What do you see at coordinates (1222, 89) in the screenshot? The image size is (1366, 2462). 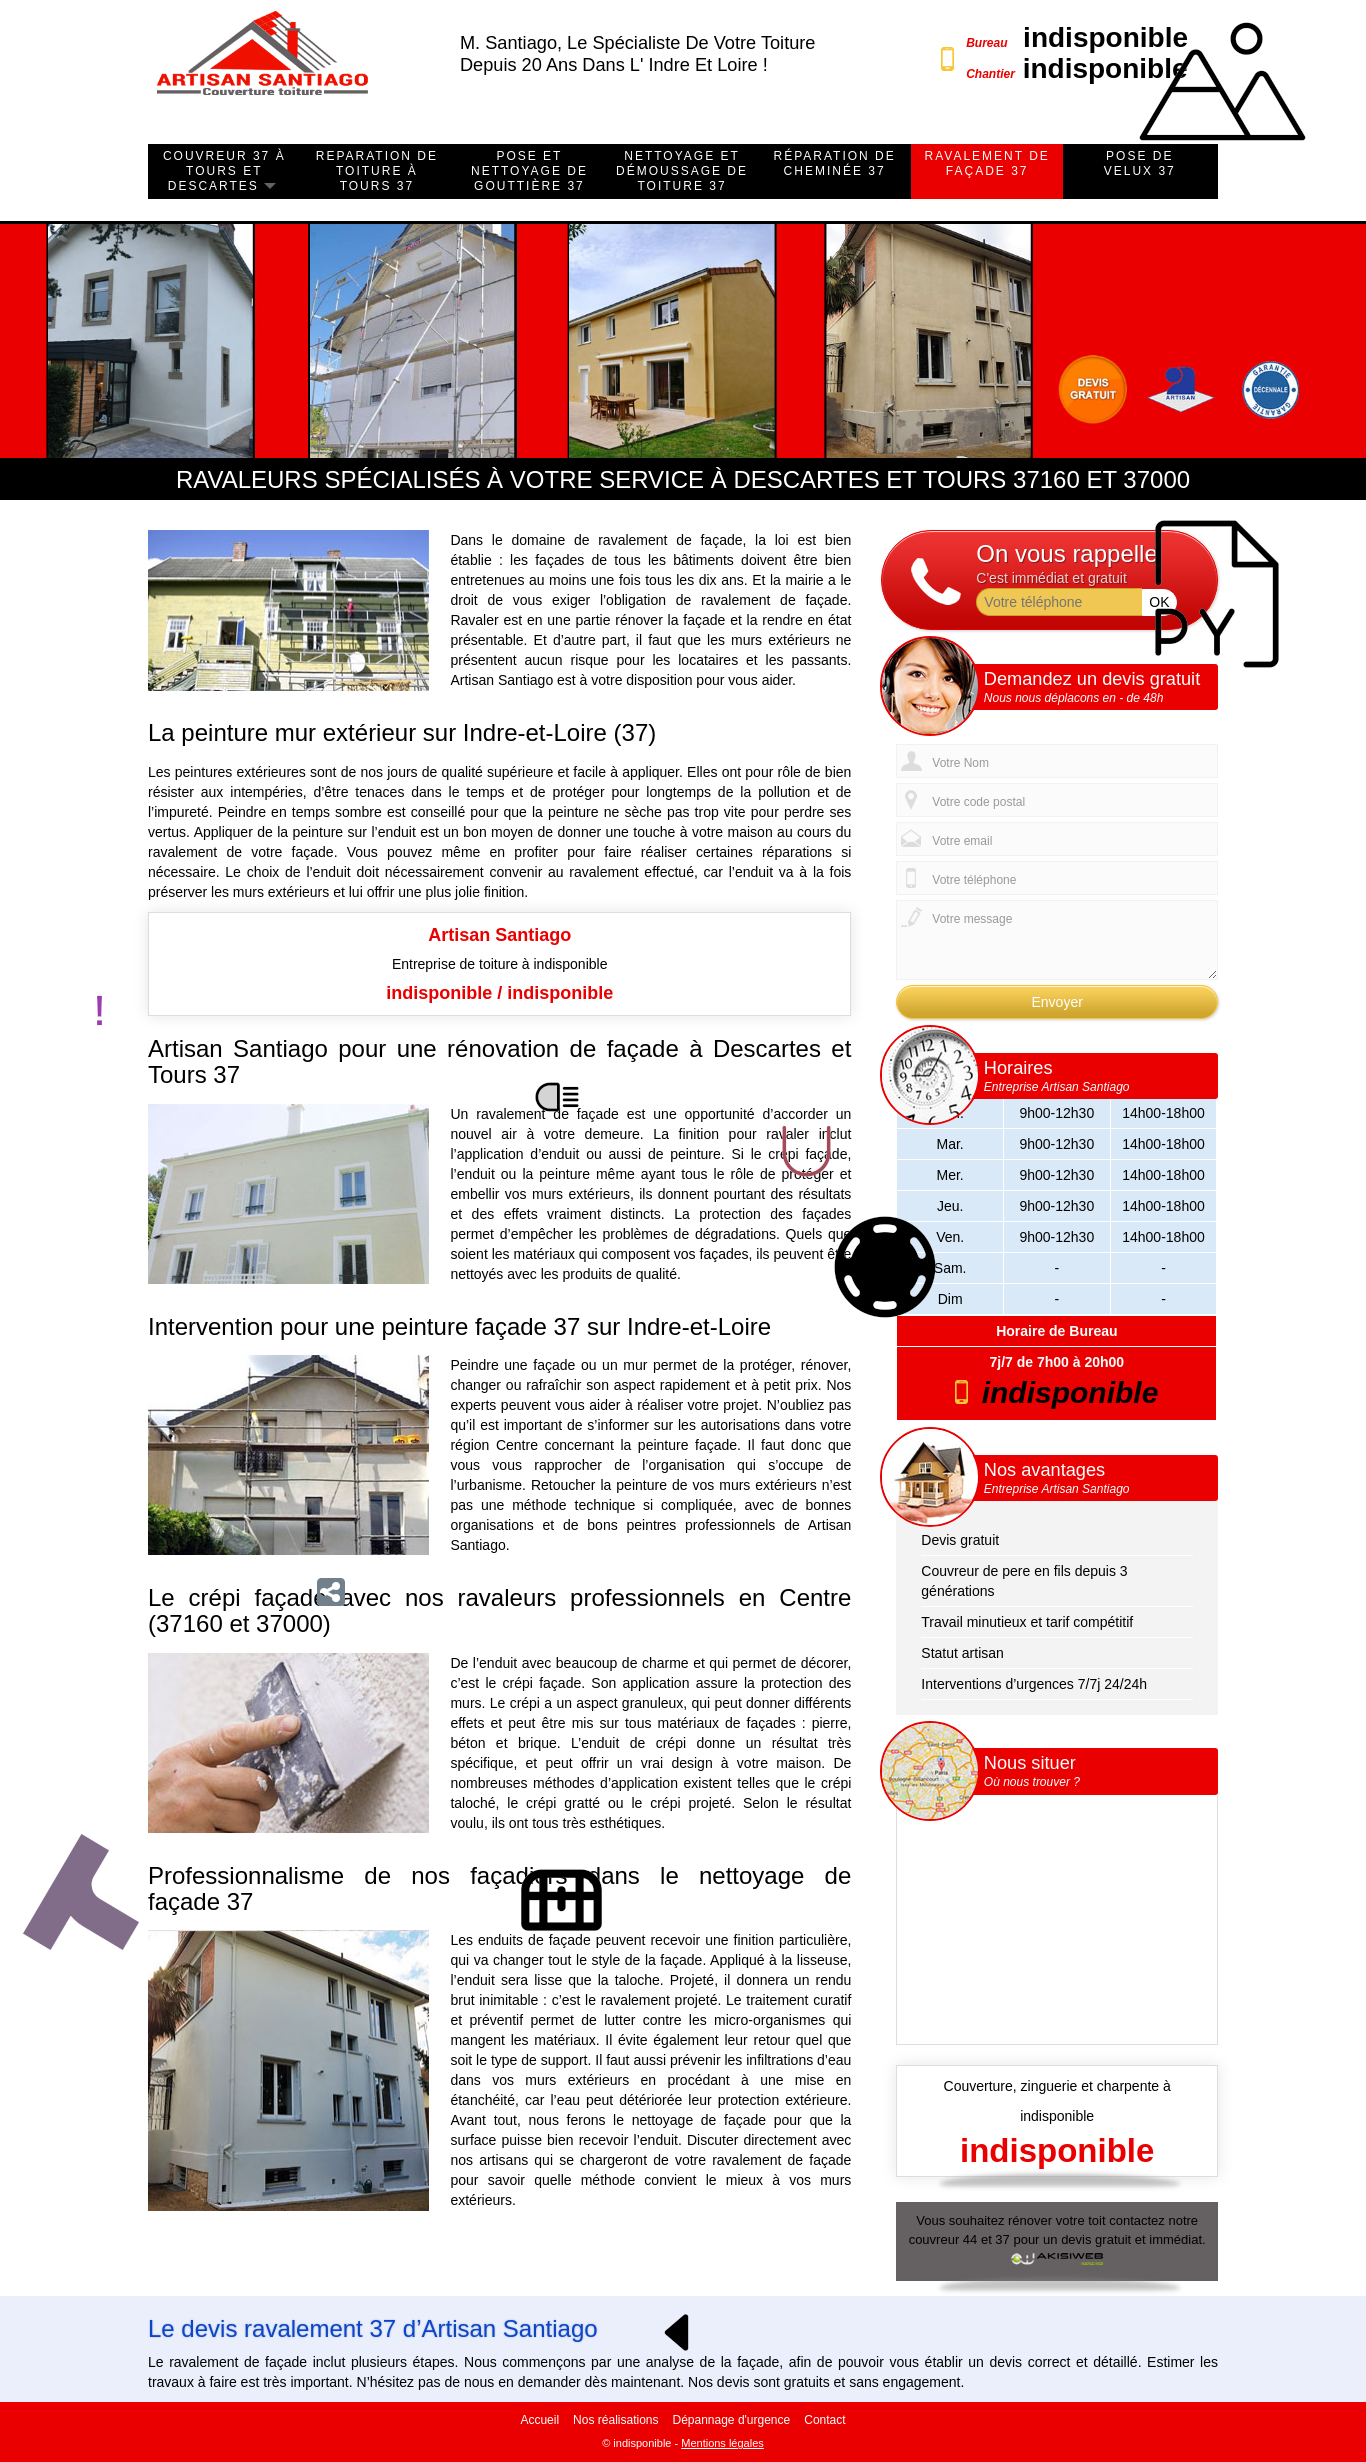 I see `view landscape or nature photos` at bounding box center [1222, 89].